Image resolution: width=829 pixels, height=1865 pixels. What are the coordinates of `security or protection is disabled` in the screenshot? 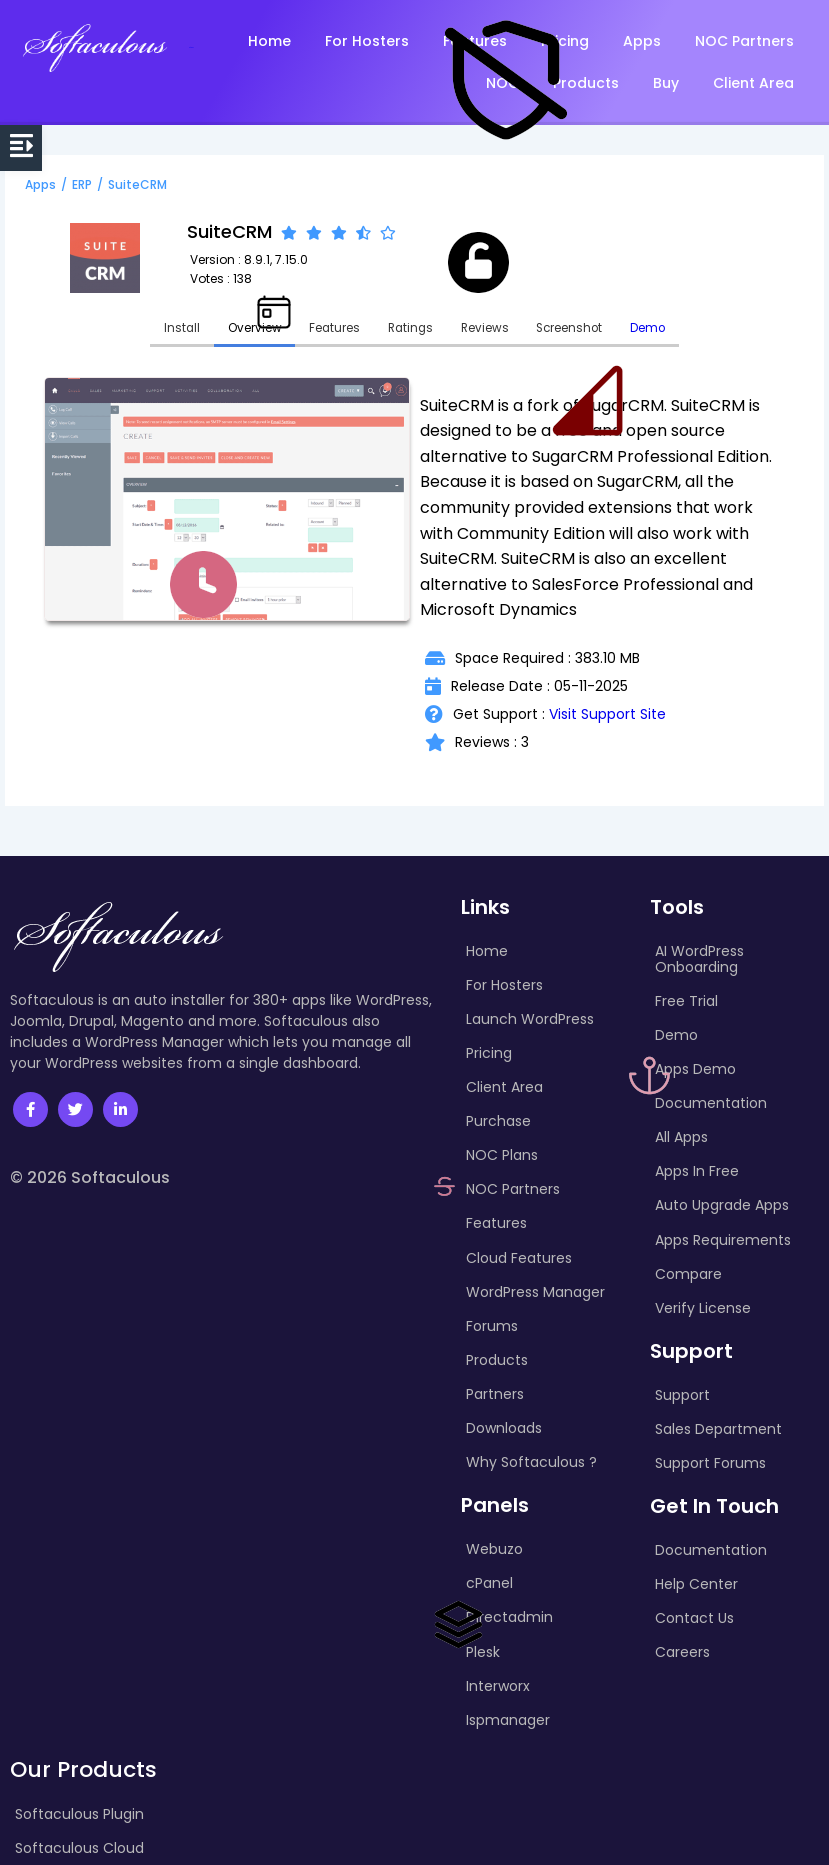 It's located at (506, 81).